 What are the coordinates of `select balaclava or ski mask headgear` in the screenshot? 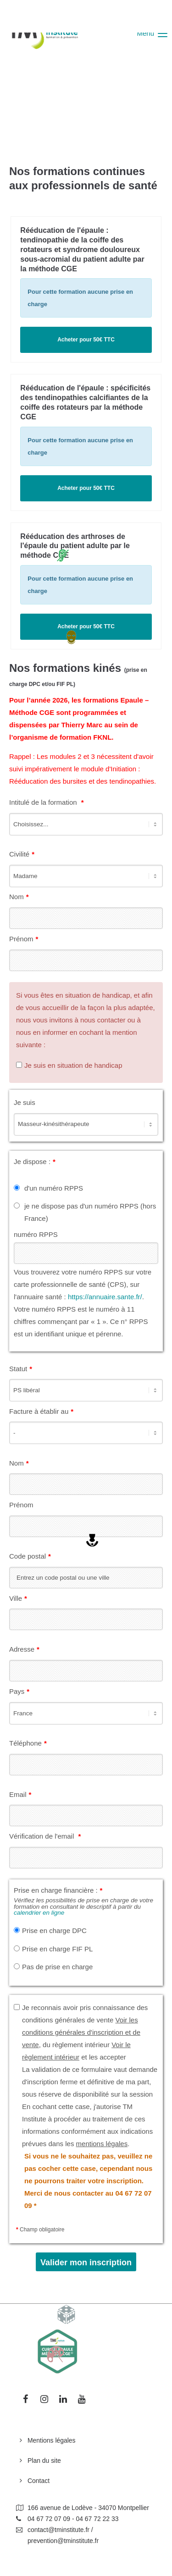 It's located at (71, 637).